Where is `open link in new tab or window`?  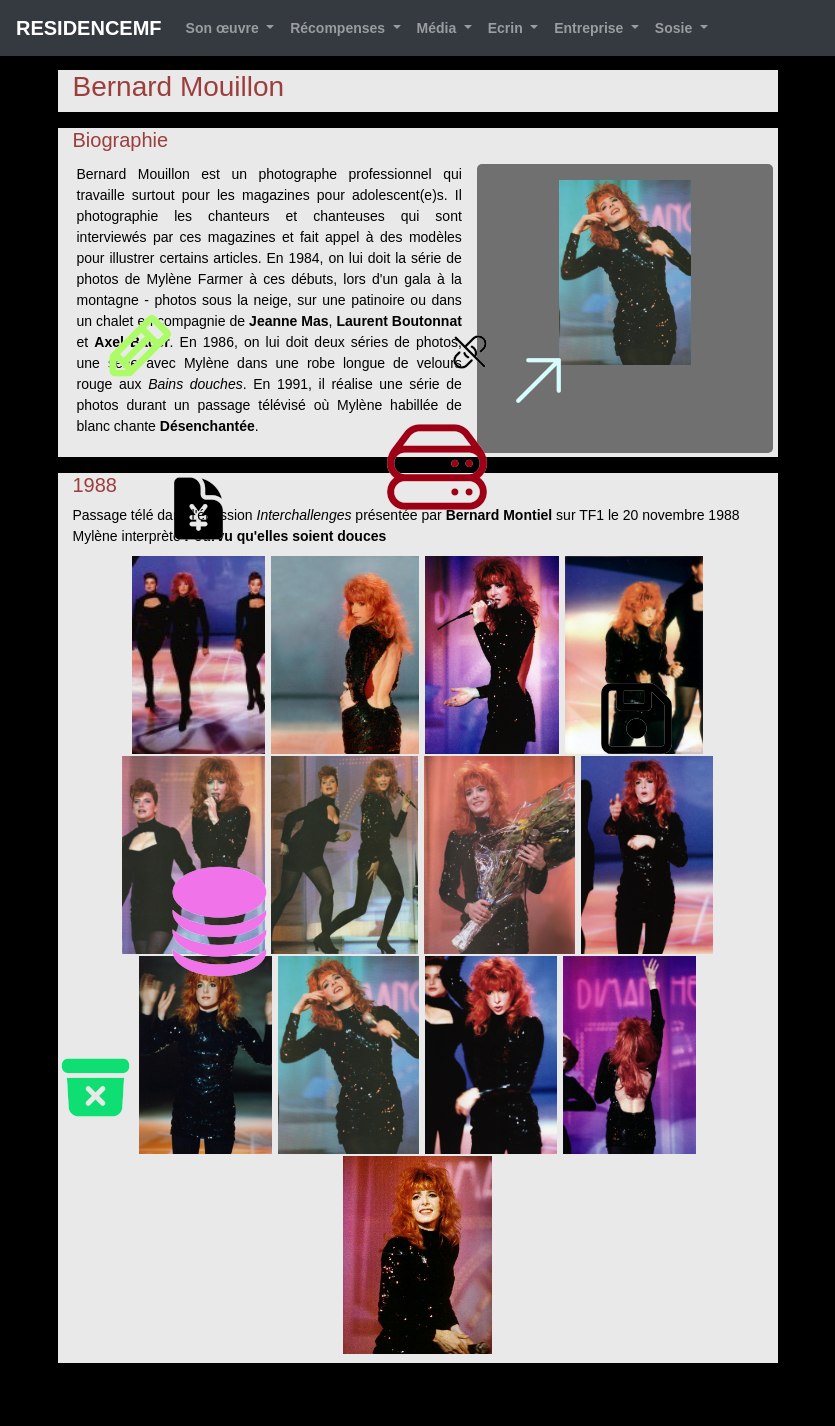 open link in new tab or window is located at coordinates (538, 380).